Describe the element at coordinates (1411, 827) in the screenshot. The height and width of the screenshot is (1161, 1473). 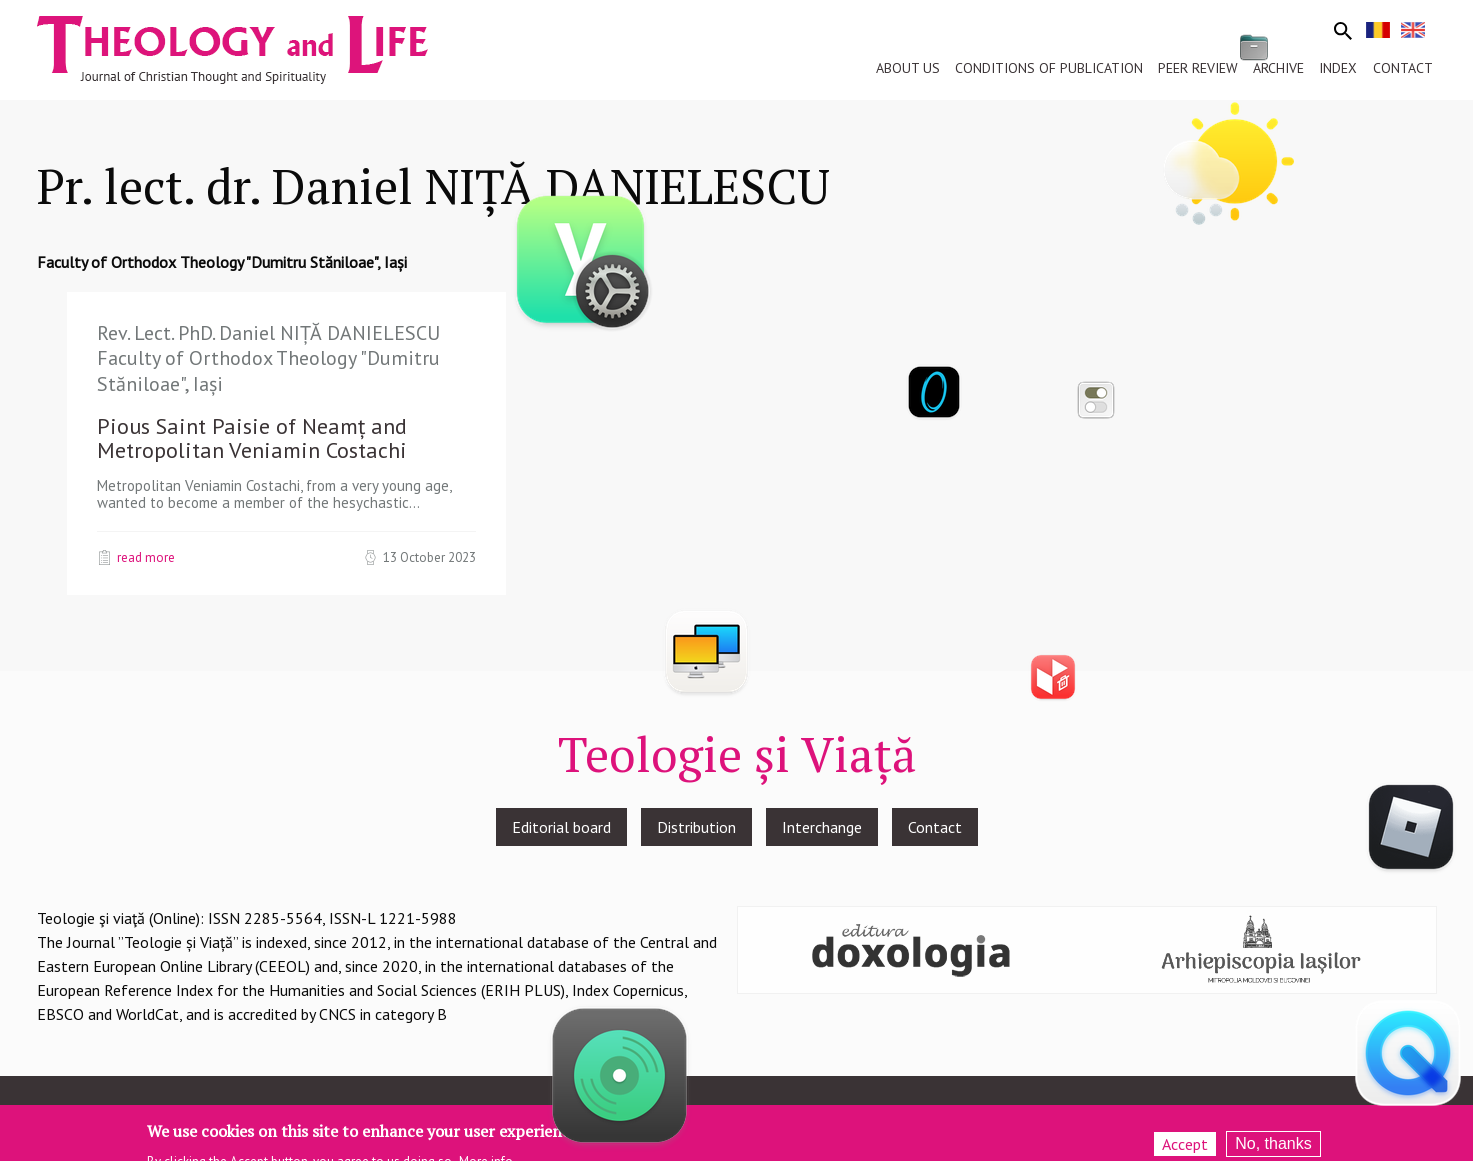
I see `open the Roblox app` at that location.